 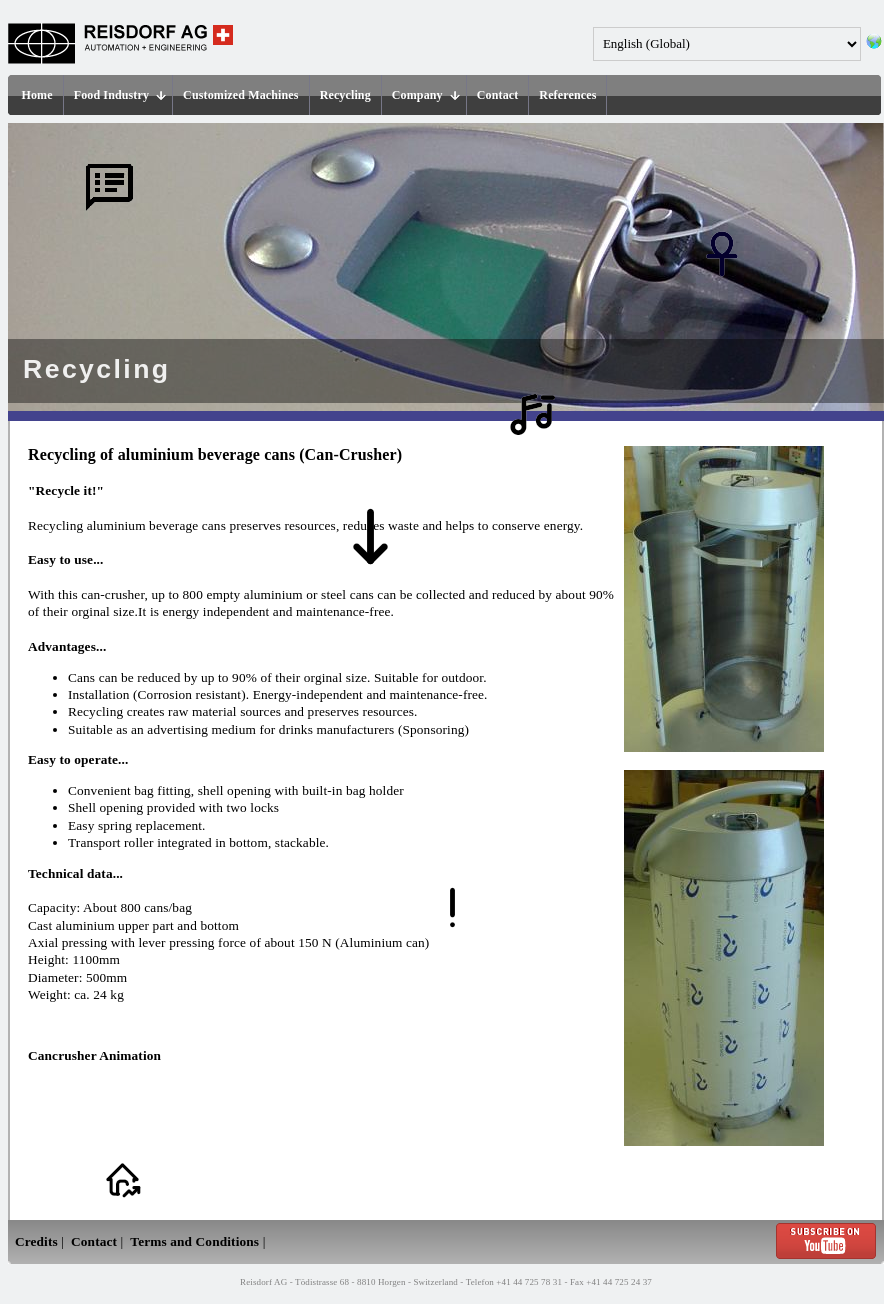 I want to click on remove a song from playlist, so click(x=533, y=413).